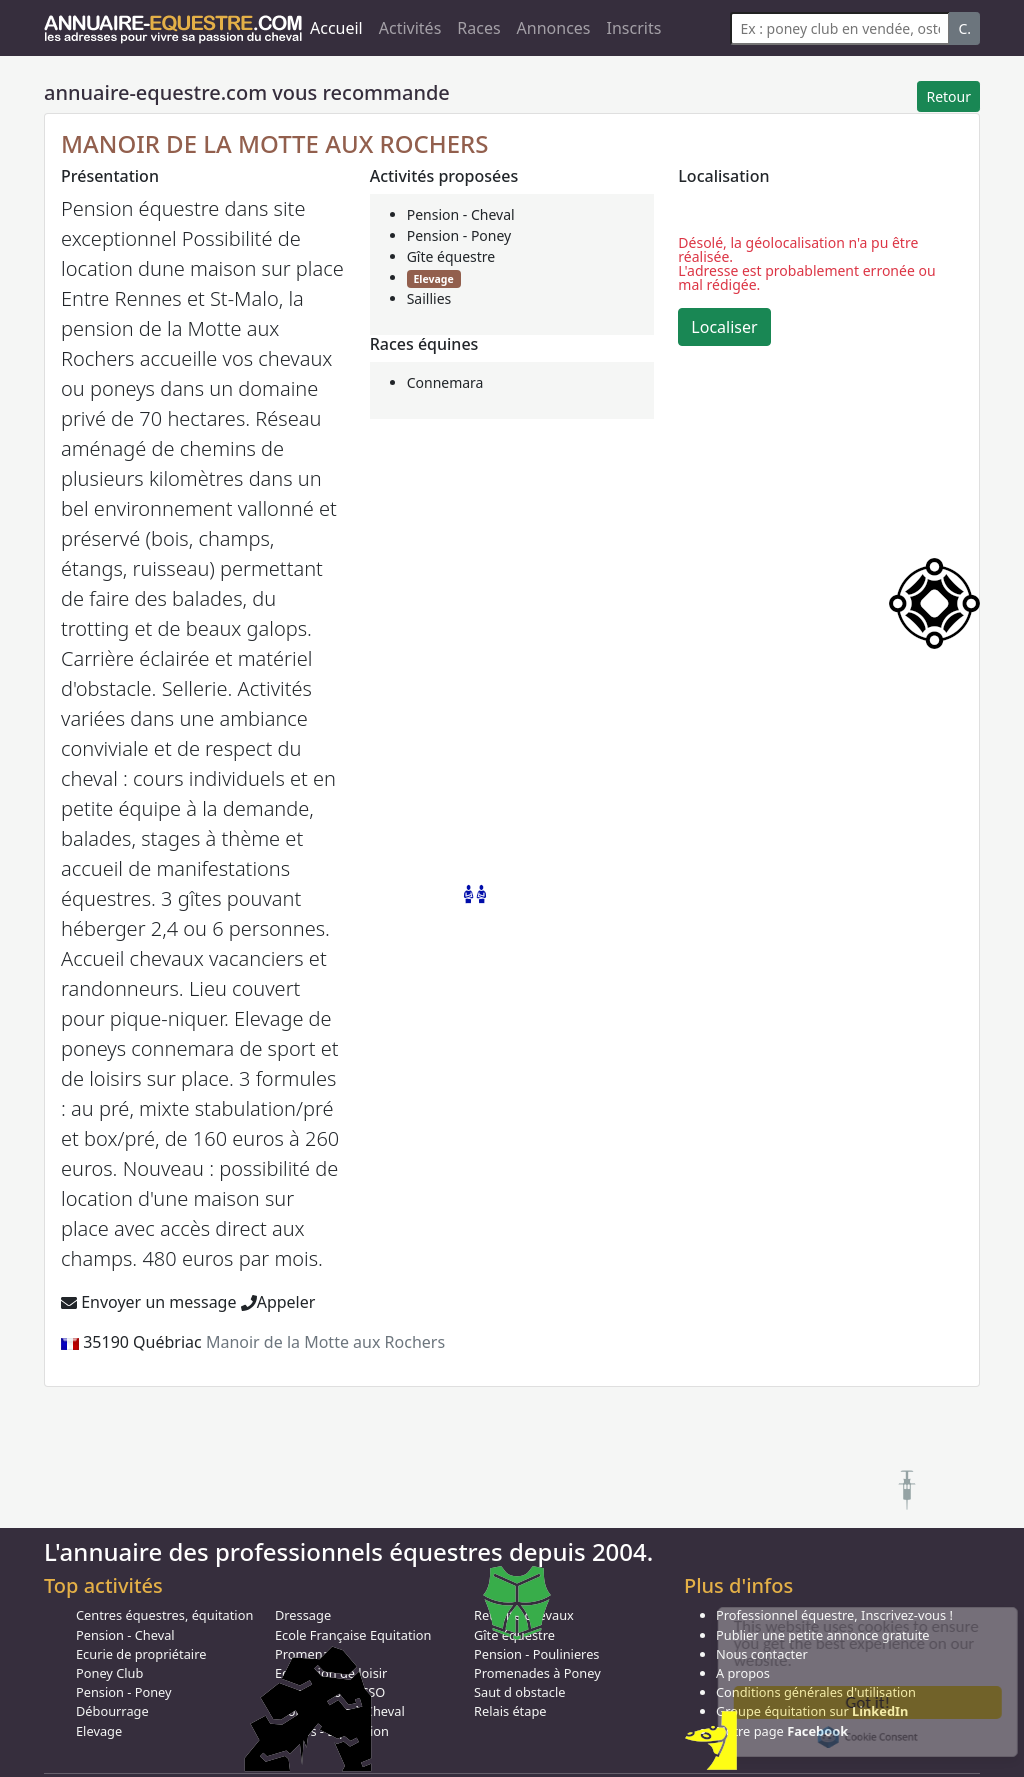 The height and width of the screenshot is (1777, 1024). What do you see at coordinates (517, 1603) in the screenshot?
I see `equip chest armor to your character` at bounding box center [517, 1603].